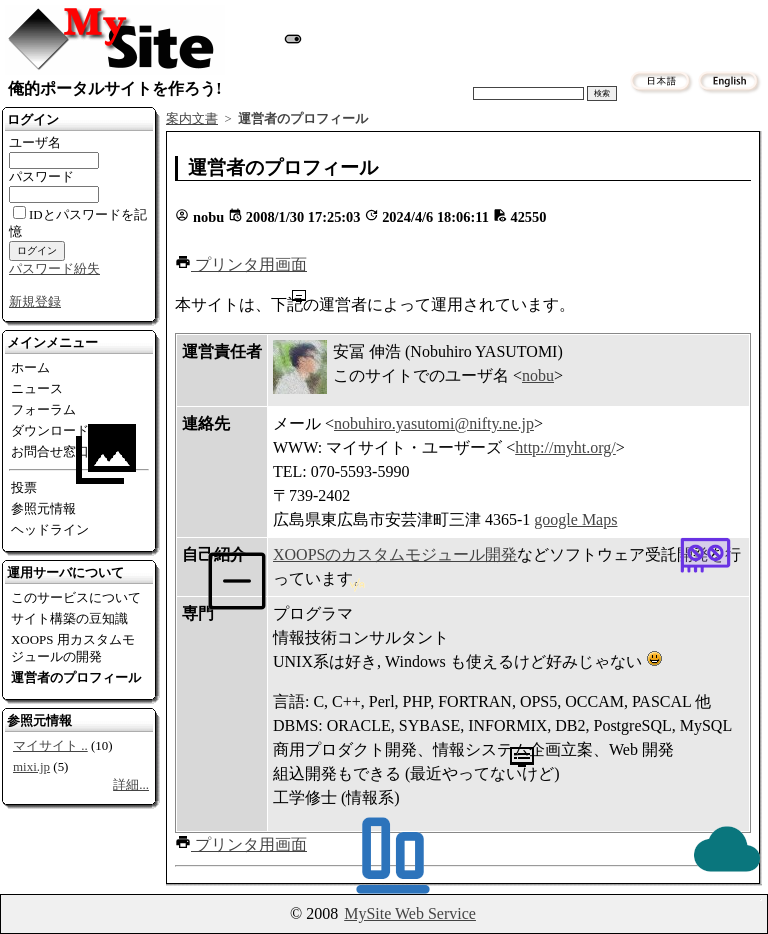 This screenshot has width=768, height=934. Describe the element at coordinates (293, 39) in the screenshot. I see `toggle switch in the on/enabled state` at that location.